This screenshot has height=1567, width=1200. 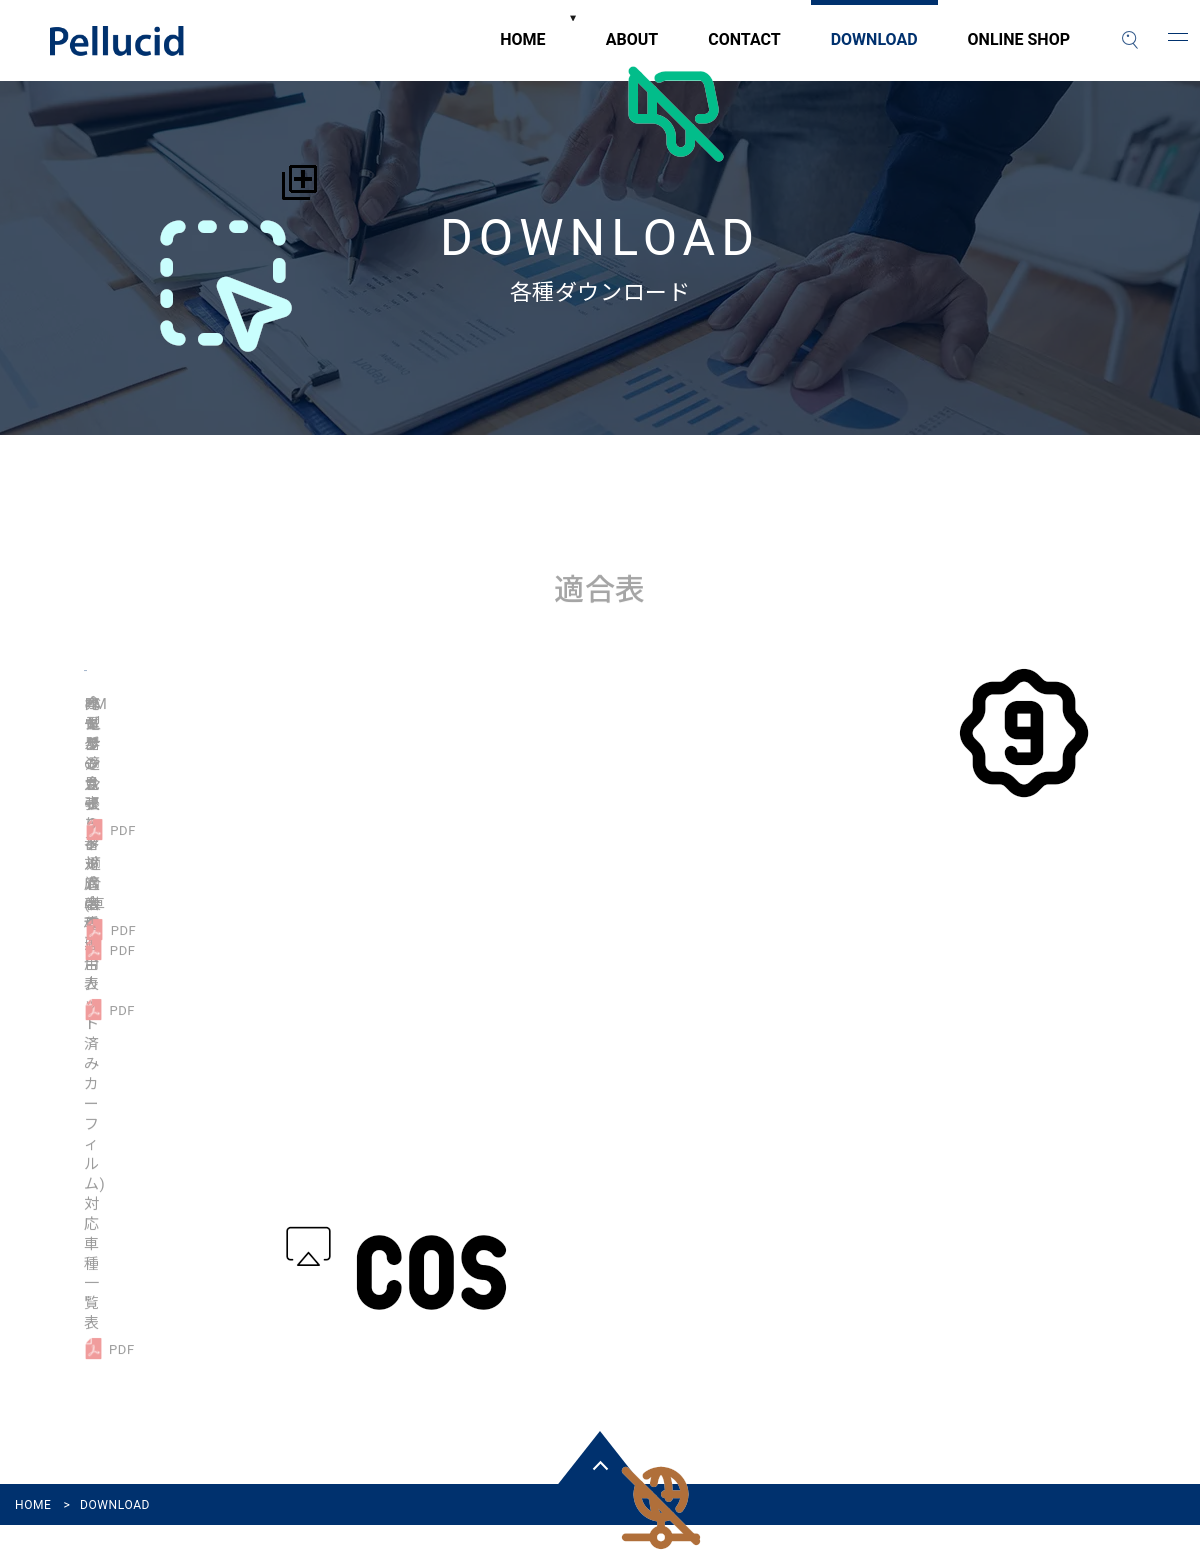 I want to click on dislike feature is disabled or unavailable, so click(x=676, y=114).